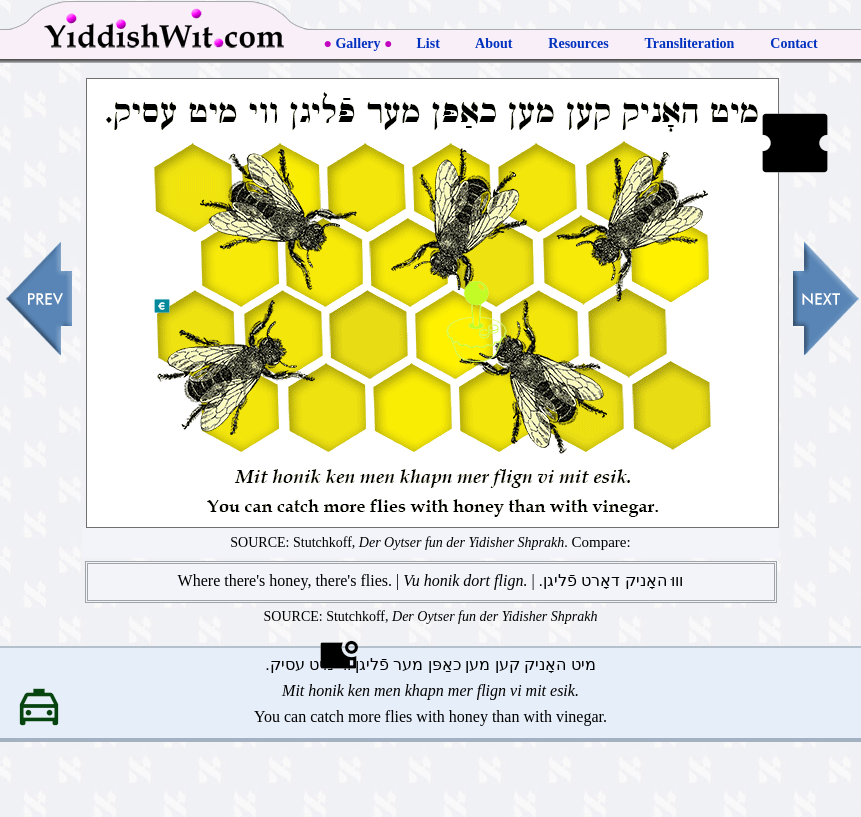  I want to click on launch retropie emulation software, so click(476, 321).